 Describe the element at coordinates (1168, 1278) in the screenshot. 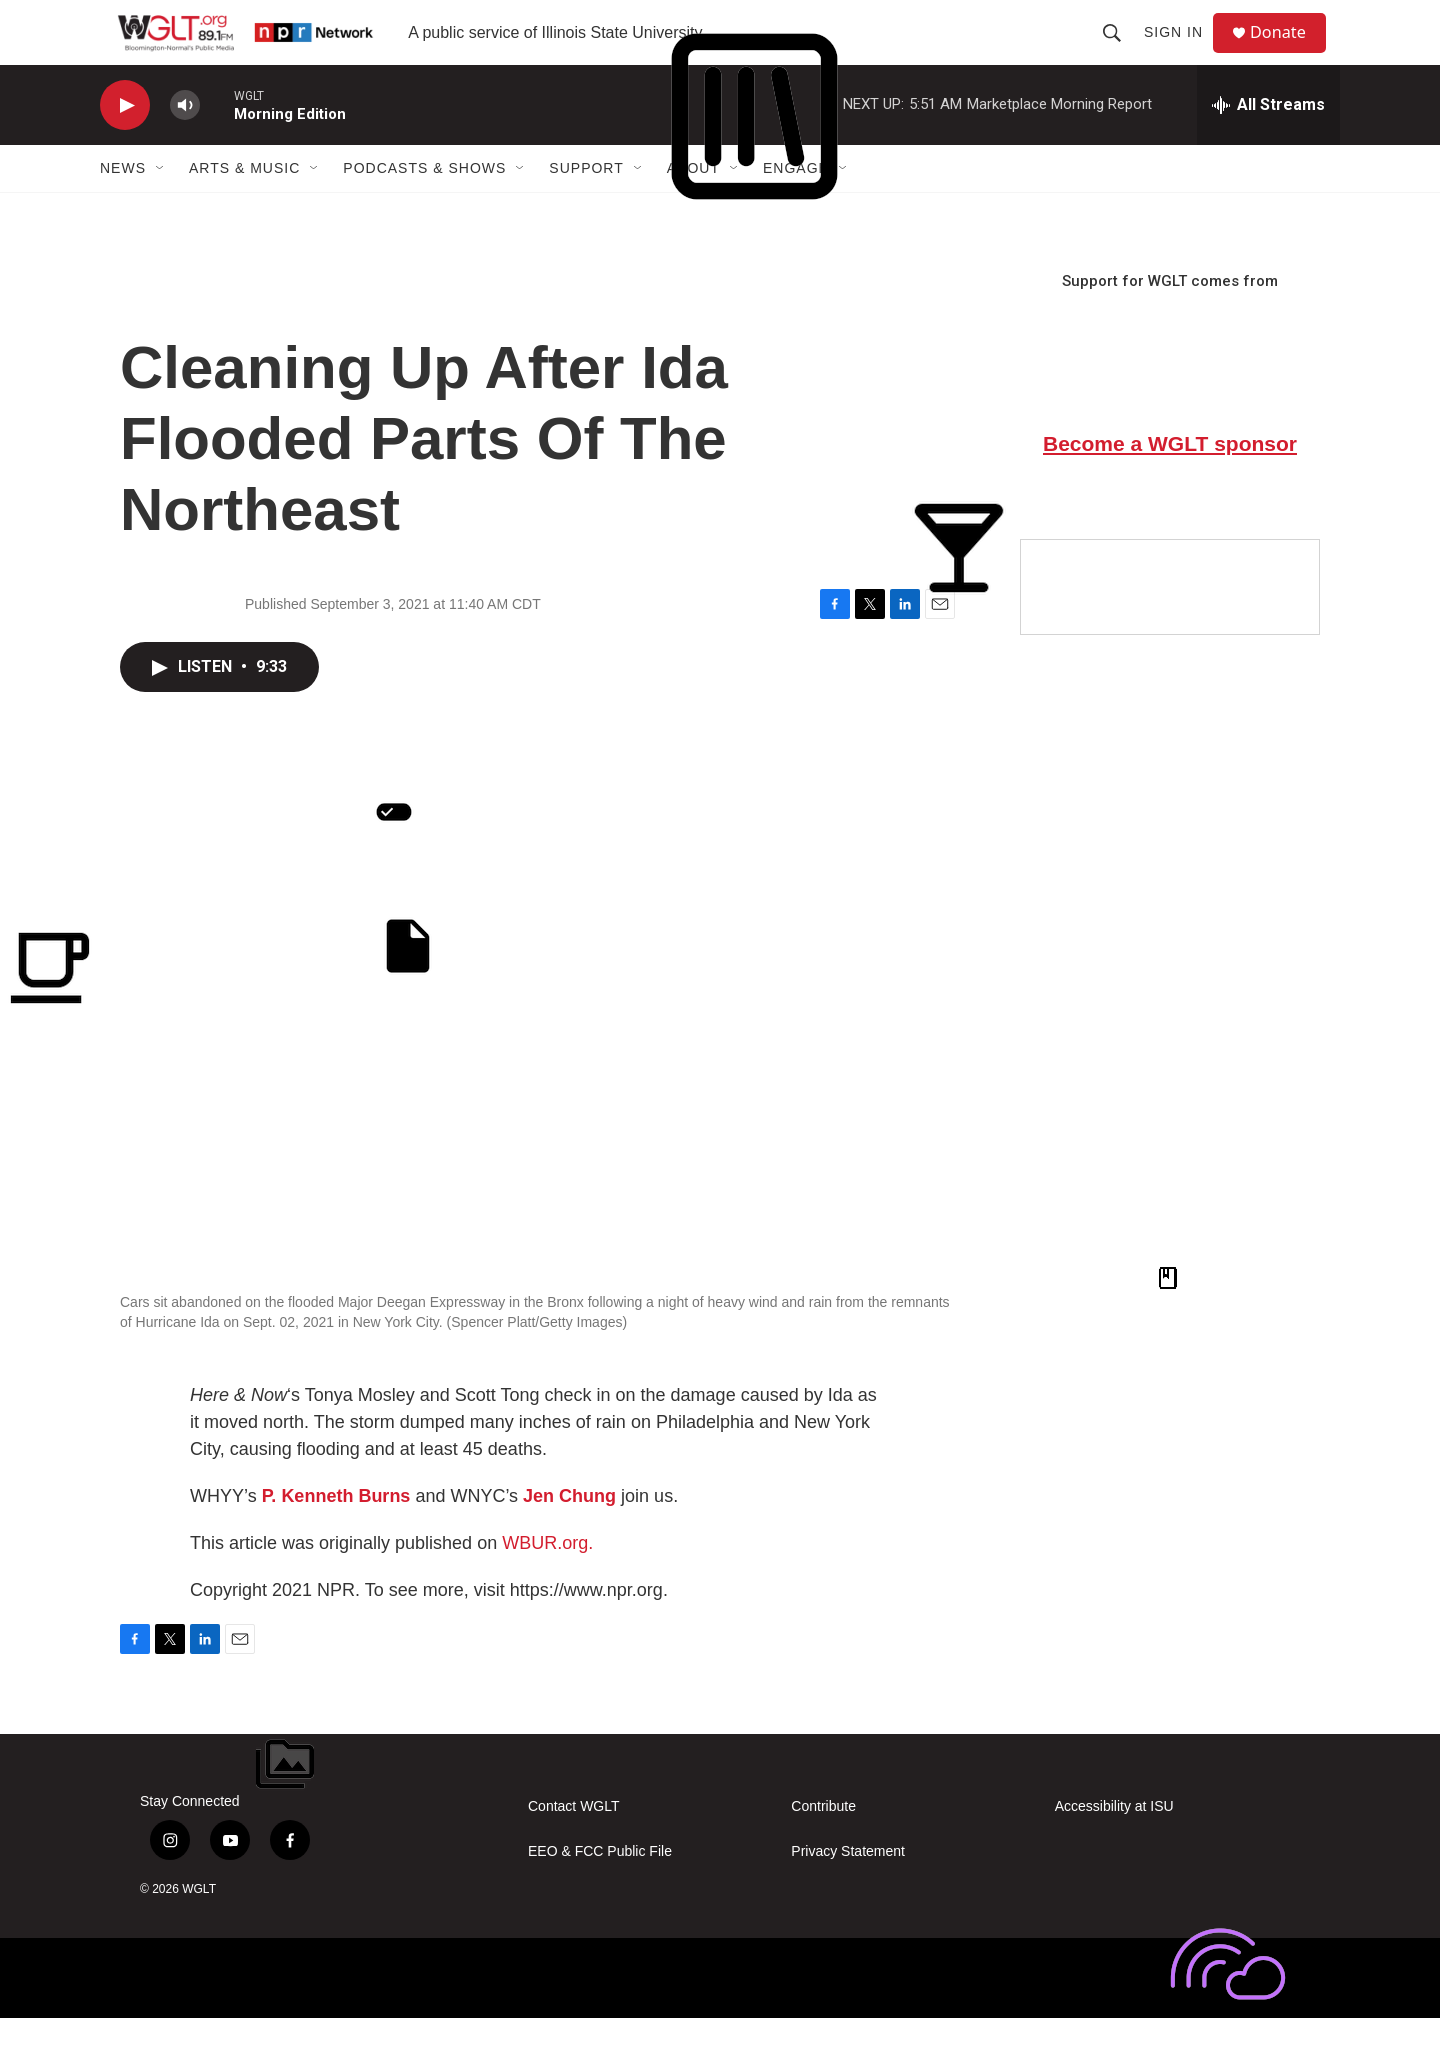

I see `open your library or reading list` at that location.